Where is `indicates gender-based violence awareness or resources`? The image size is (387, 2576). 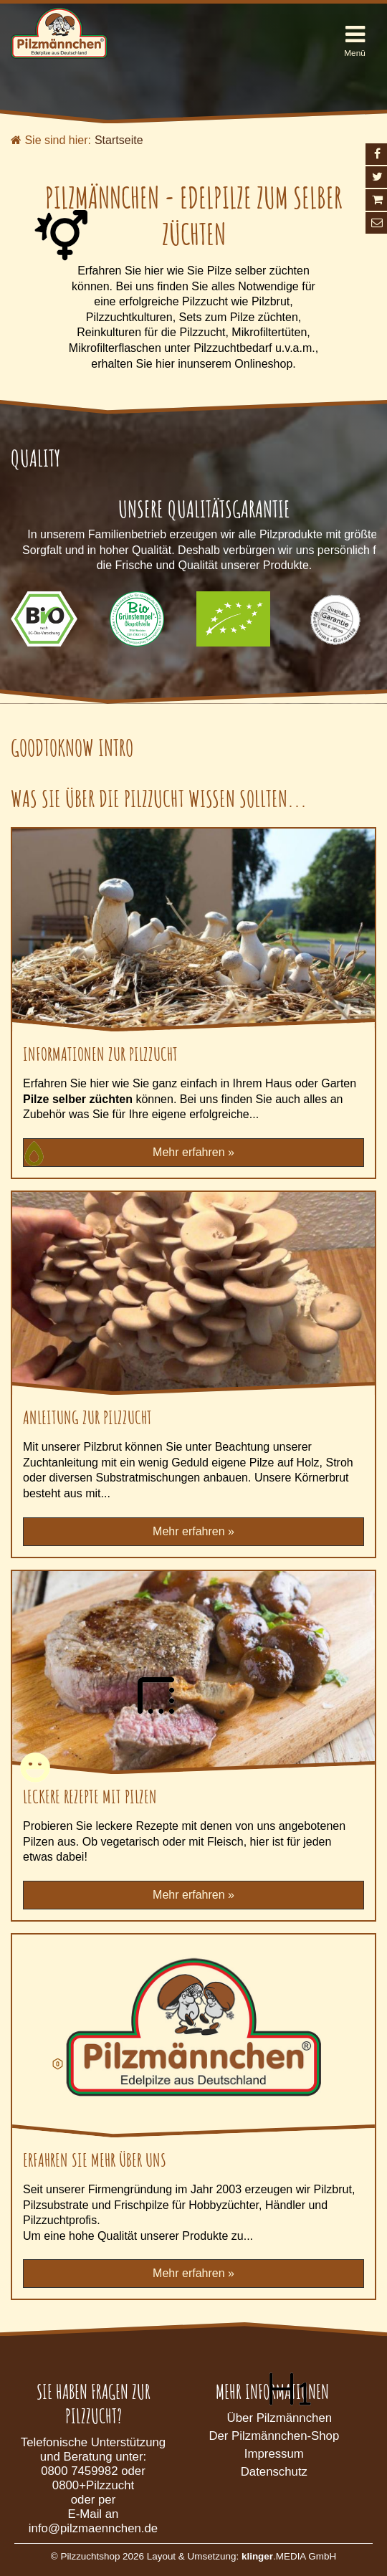 indicates gender-based violence awareness or resources is located at coordinates (61, 237).